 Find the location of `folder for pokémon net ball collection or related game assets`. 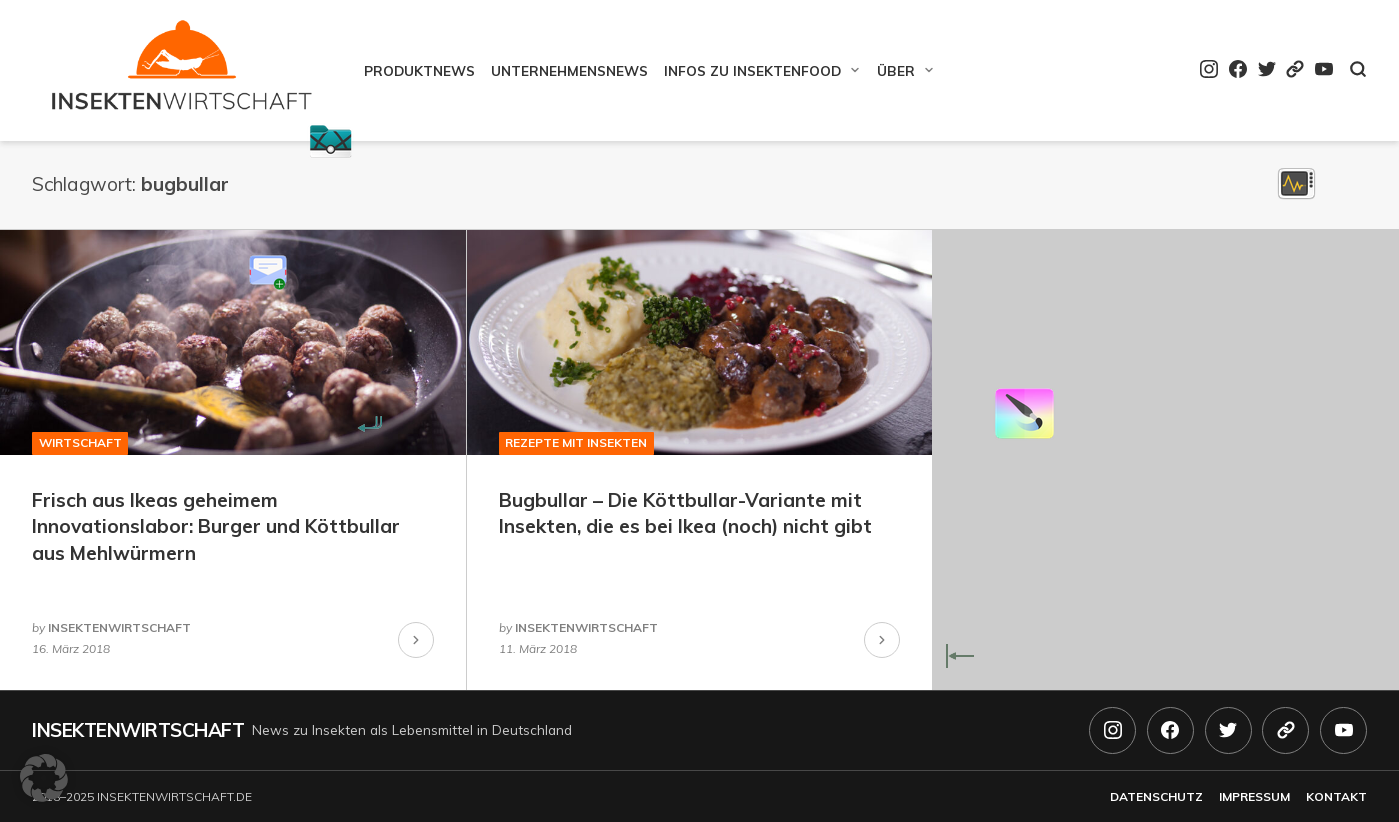

folder for pokémon net ball collection or related game assets is located at coordinates (330, 142).